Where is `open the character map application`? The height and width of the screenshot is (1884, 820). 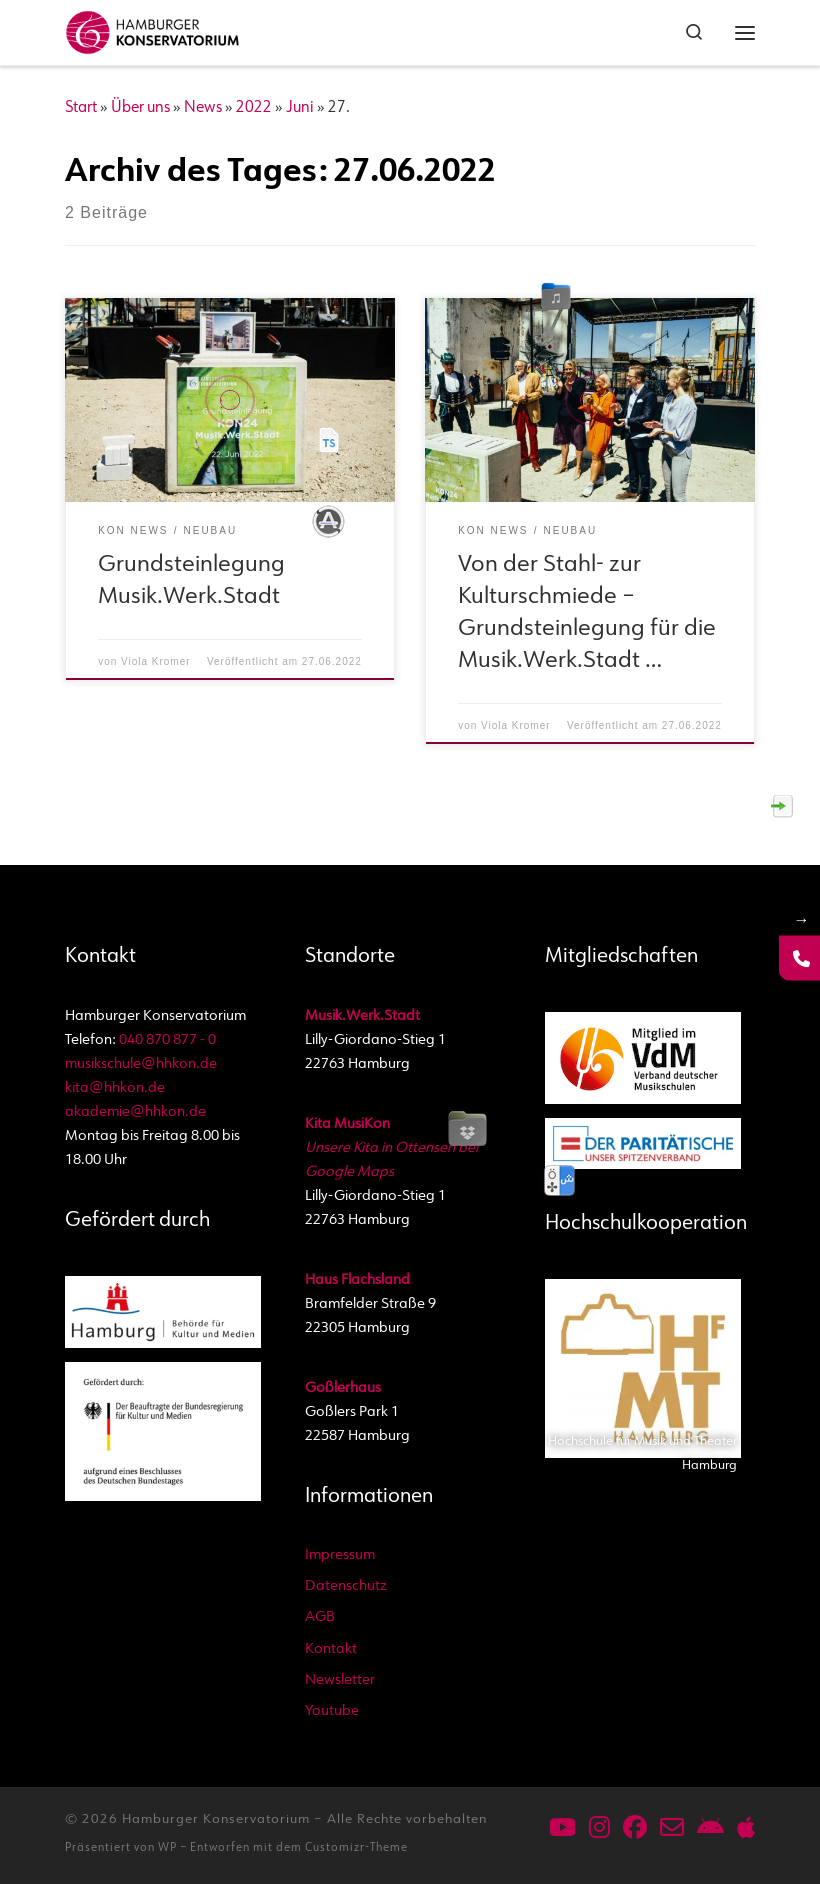
open the character map application is located at coordinates (559, 1180).